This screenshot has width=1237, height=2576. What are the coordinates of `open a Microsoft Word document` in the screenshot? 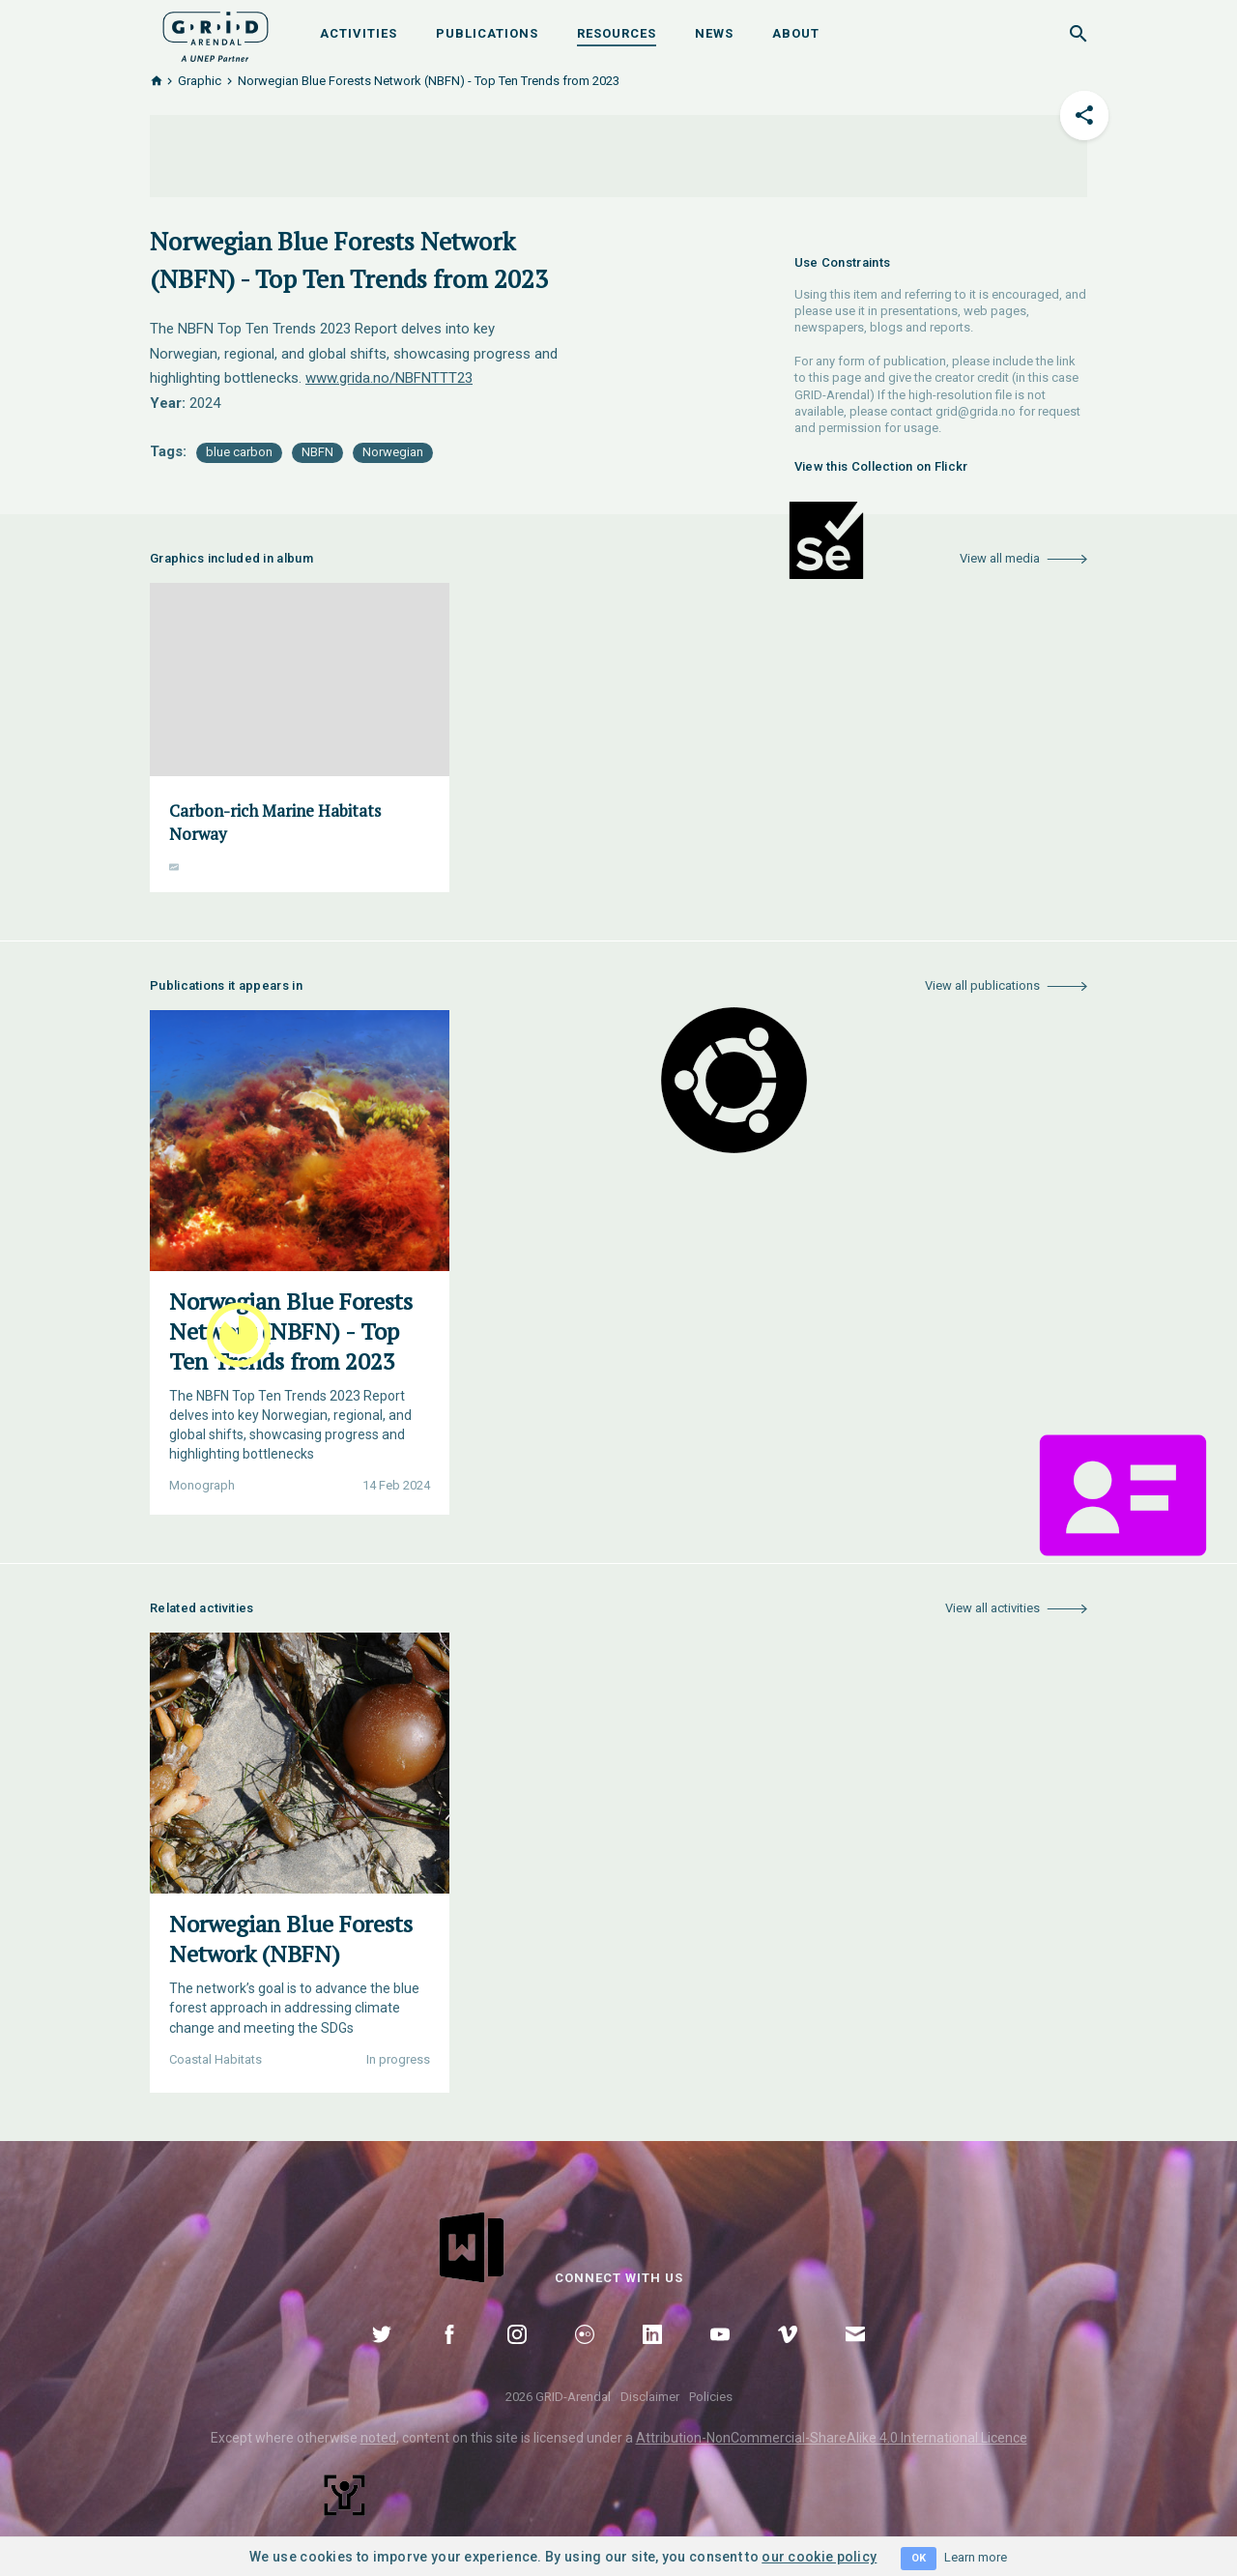 It's located at (472, 2247).